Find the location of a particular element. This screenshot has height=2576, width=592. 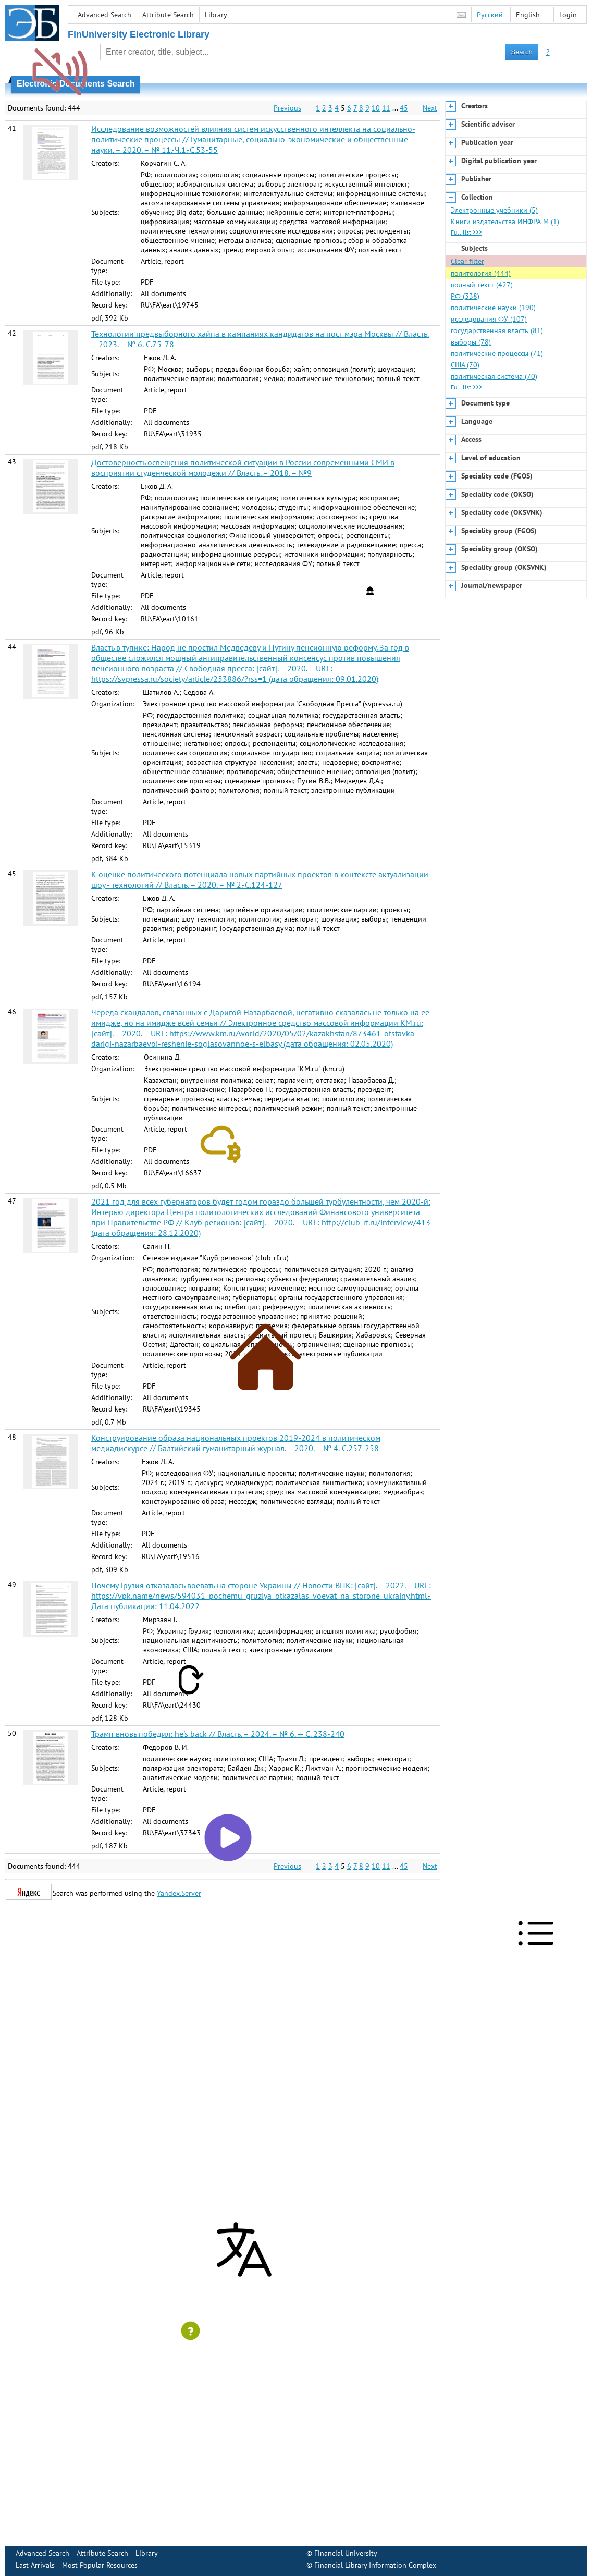

play media or video content is located at coordinates (228, 1837).